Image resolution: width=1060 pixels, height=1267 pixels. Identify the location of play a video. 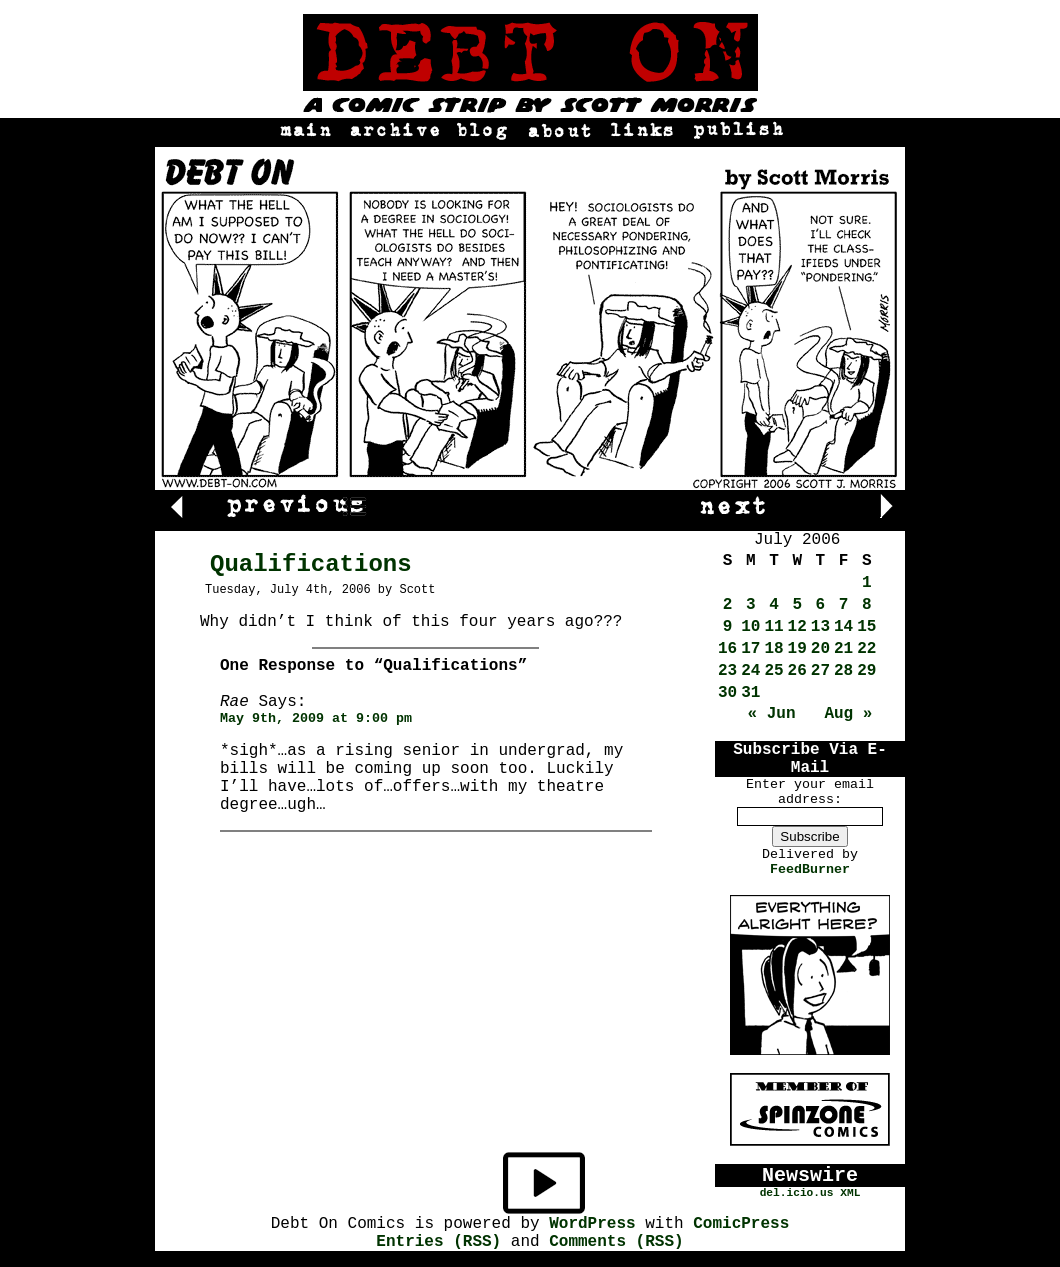
(544, 1183).